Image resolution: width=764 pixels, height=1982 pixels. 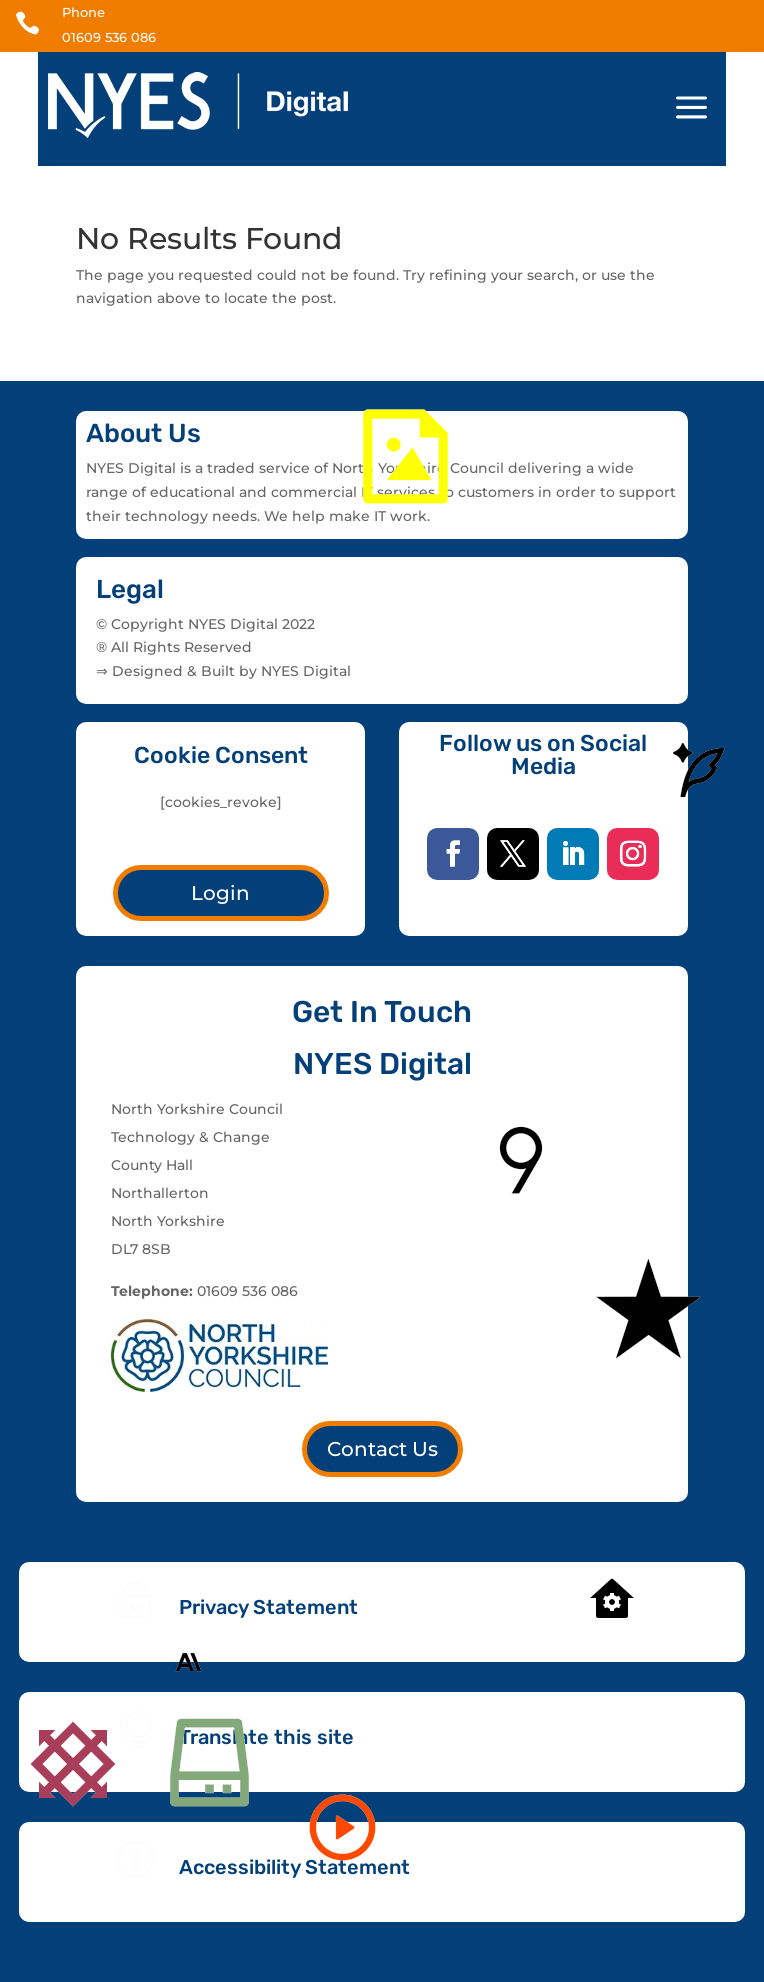 What do you see at coordinates (702, 772) in the screenshot?
I see `compose with AI writing assistance` at bounding box center [702, 772].